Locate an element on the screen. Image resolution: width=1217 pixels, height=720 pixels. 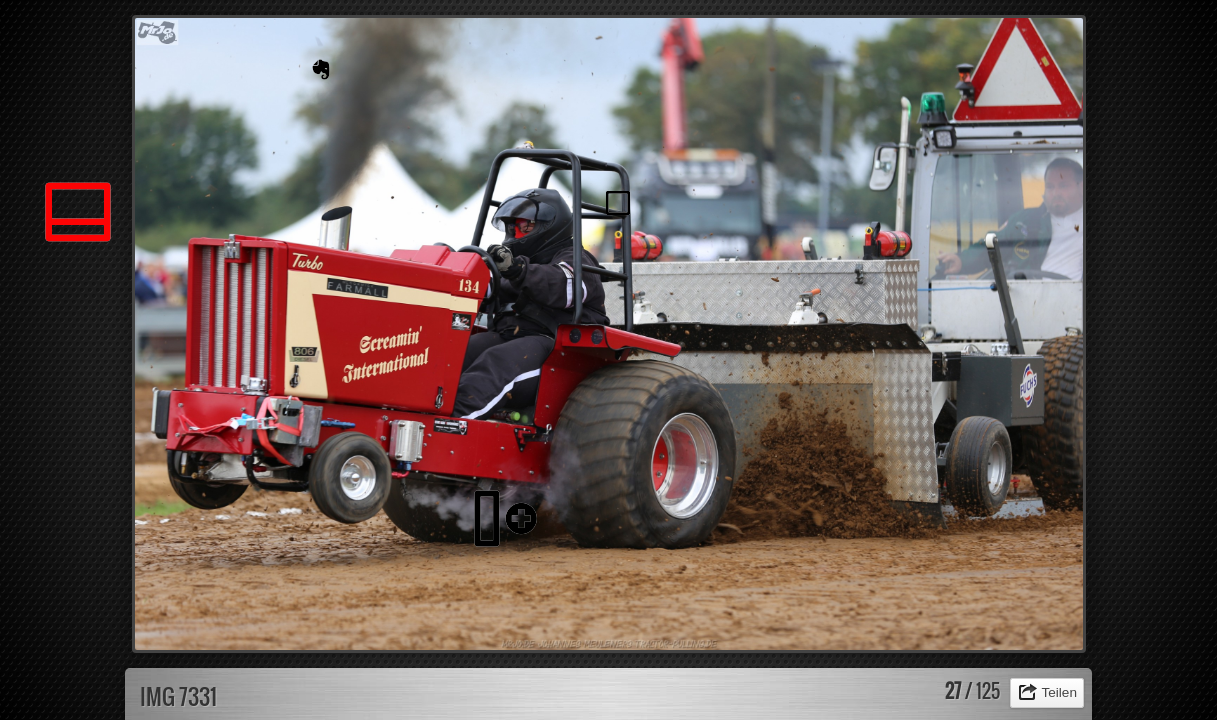
open Evernote app is located at coordinates (321, 69).